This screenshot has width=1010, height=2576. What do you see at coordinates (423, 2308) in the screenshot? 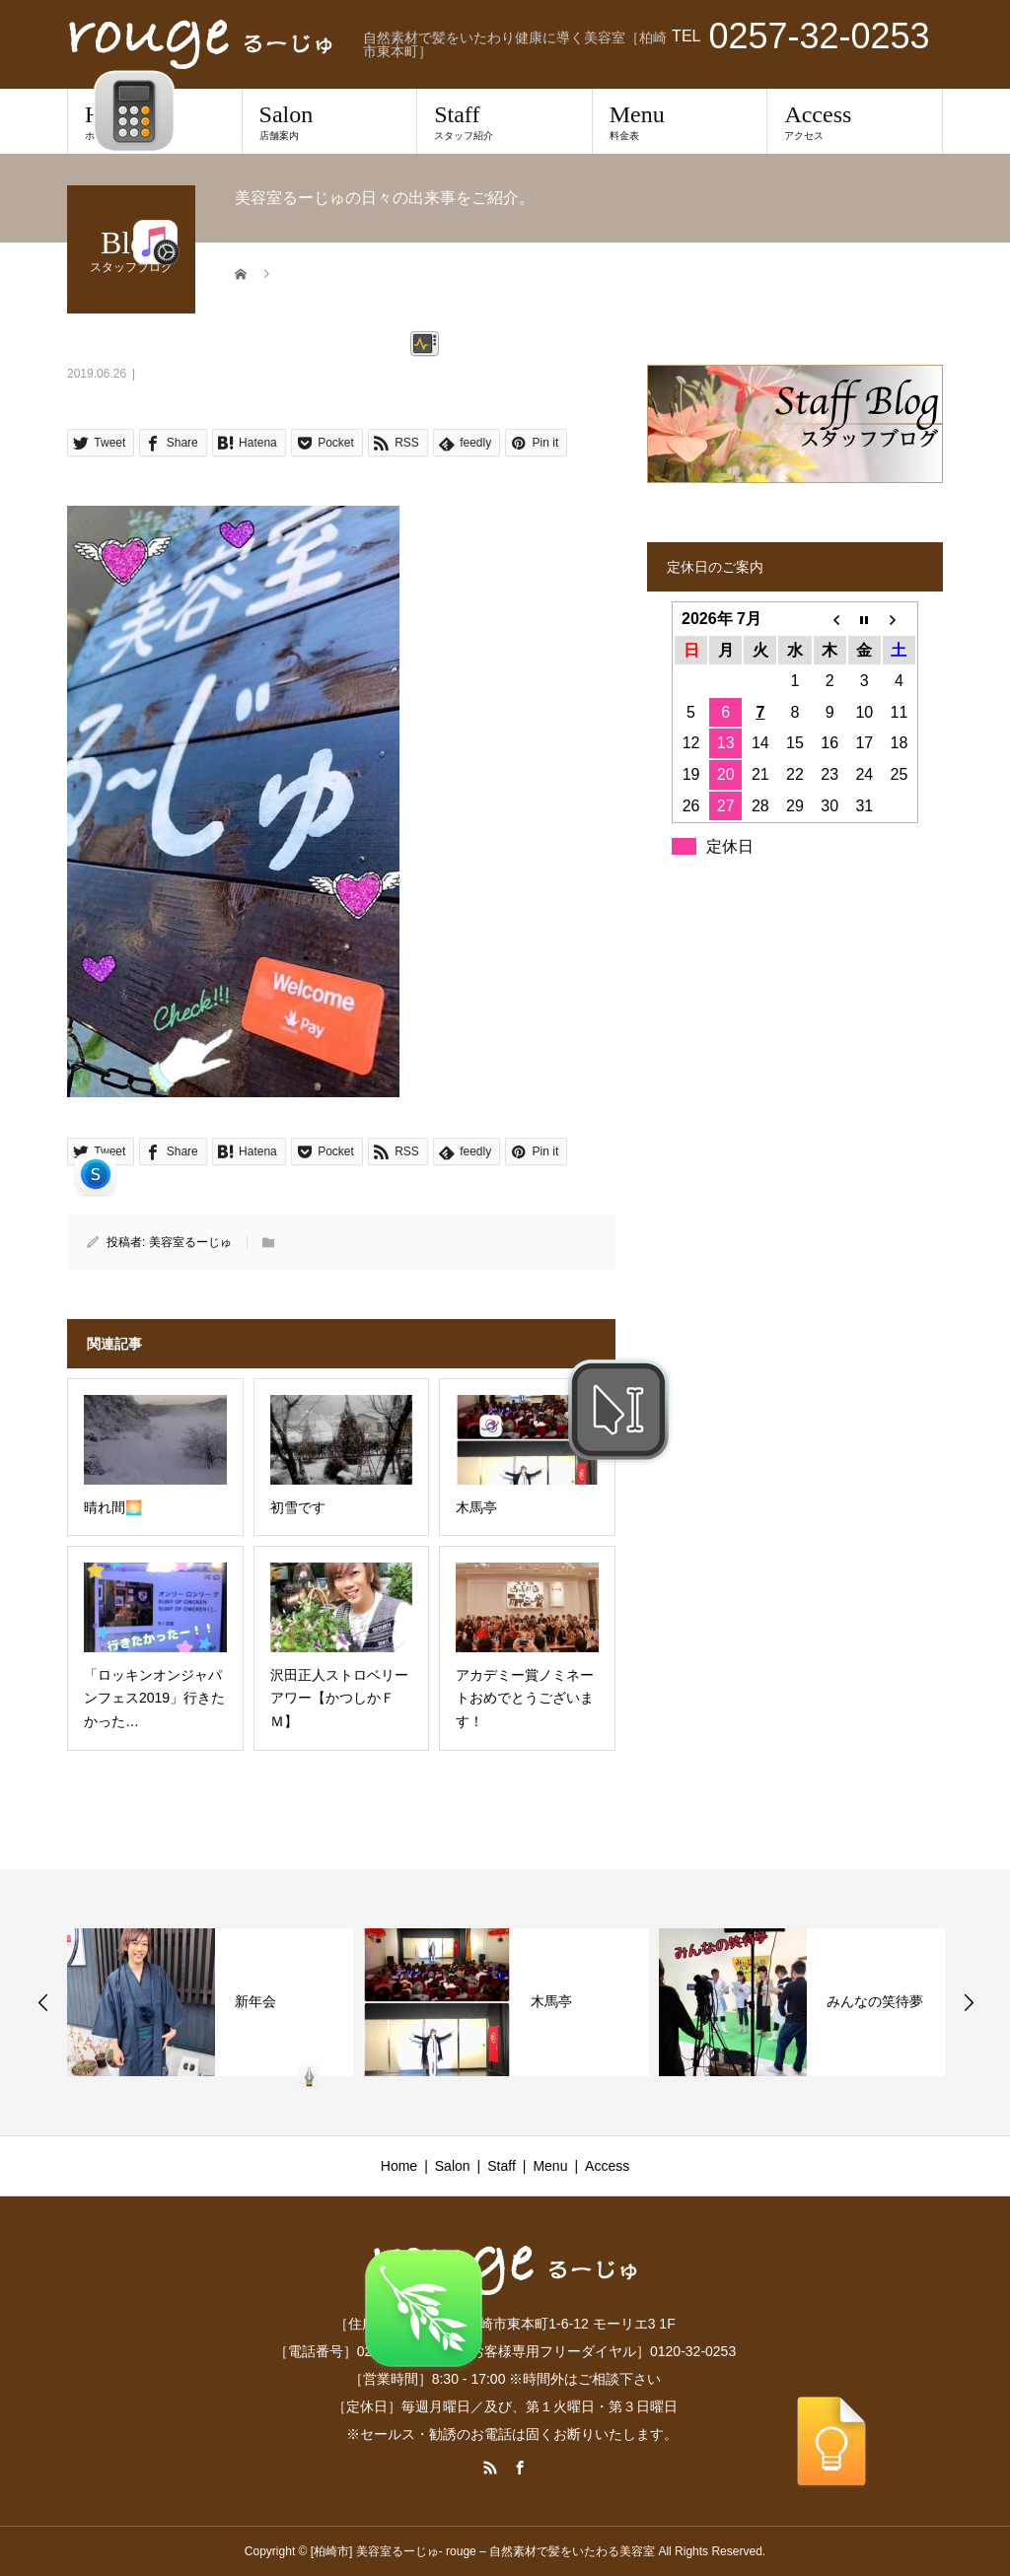
I see `open olive video editor` at bounding box center [423, 2308].